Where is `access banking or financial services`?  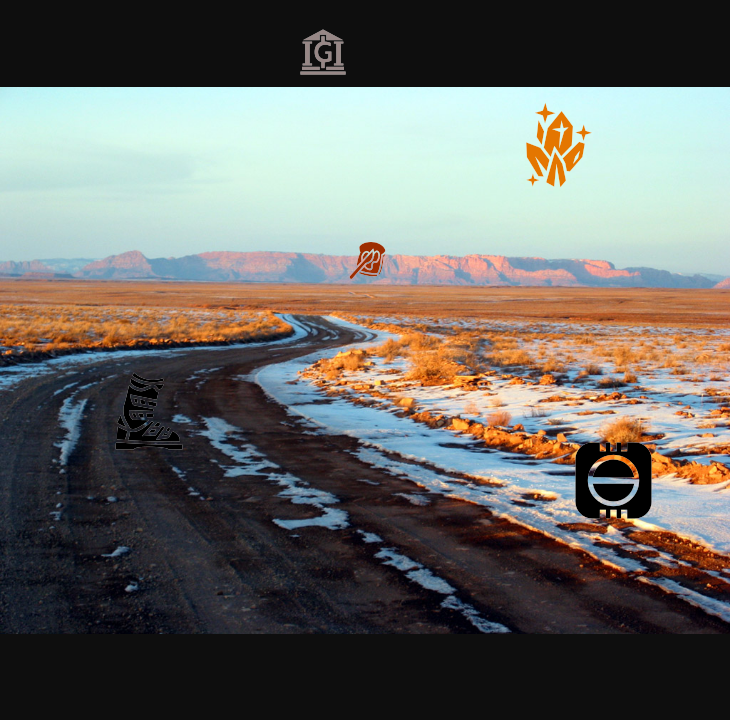
access banking or financial services is located at coordinates (323, 52).